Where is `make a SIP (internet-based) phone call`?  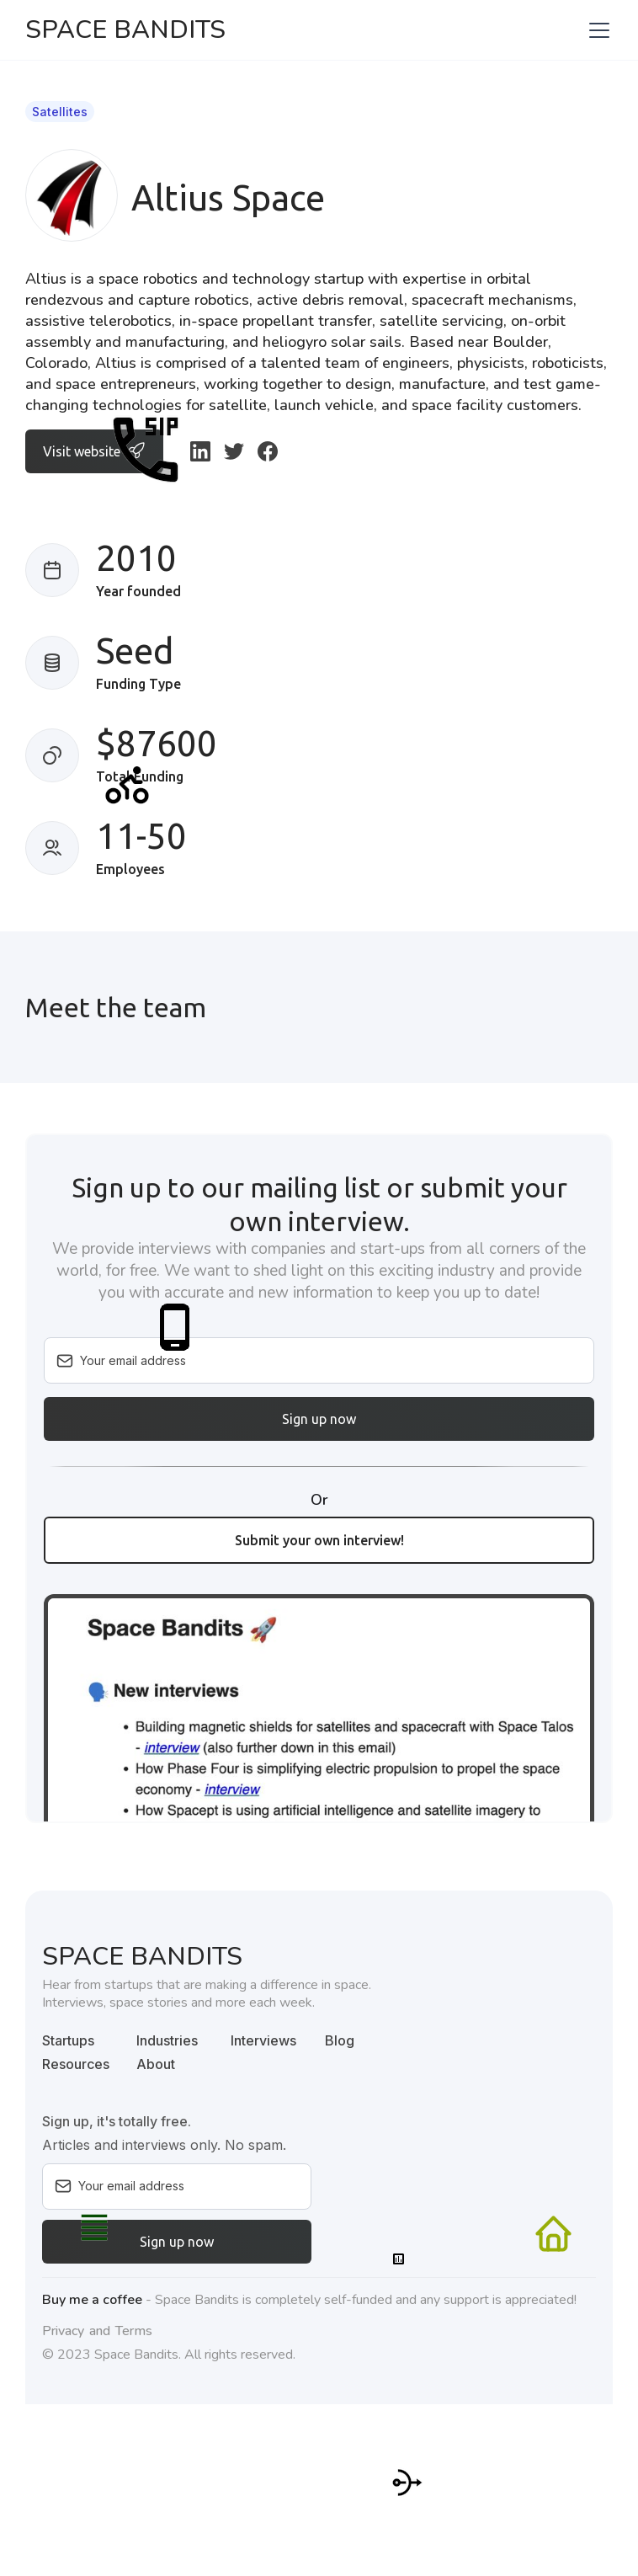 make a SIP (internet-based) phone call is located at coordinates (146, 450).